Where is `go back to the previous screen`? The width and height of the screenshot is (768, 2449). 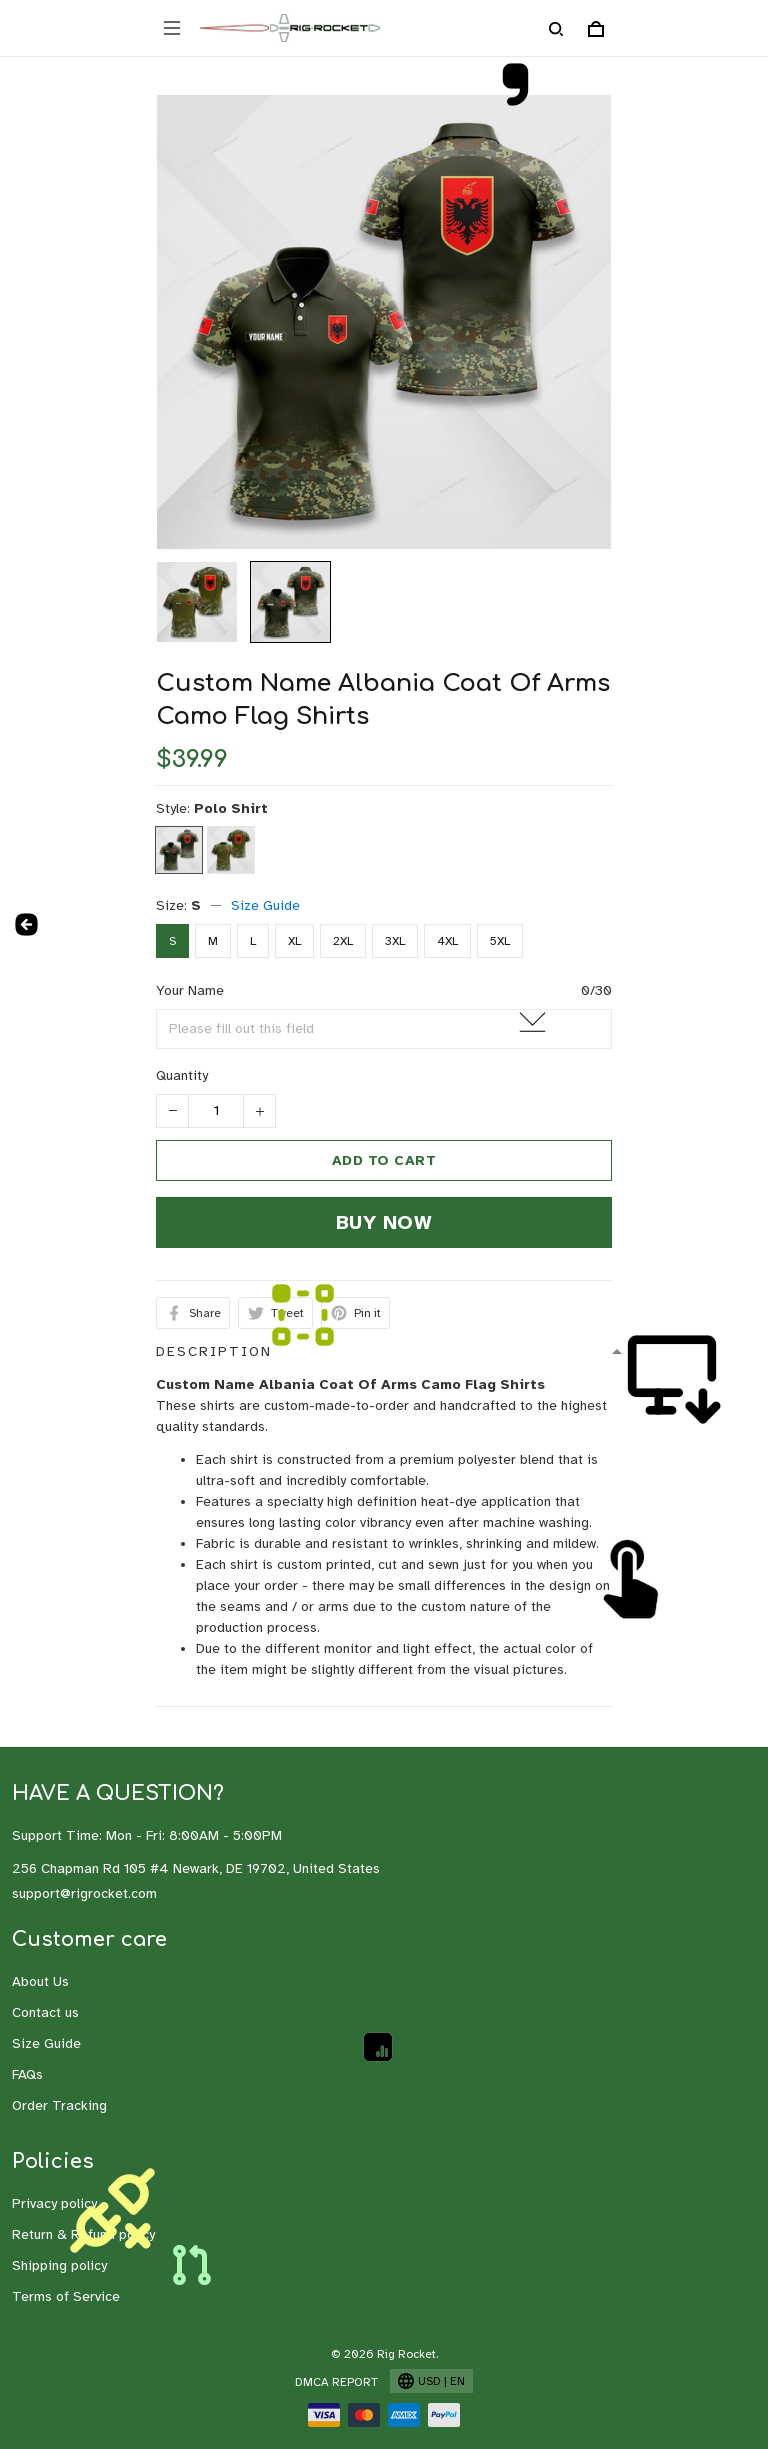
go back to the previous screen is located at coordinates (26, 924).